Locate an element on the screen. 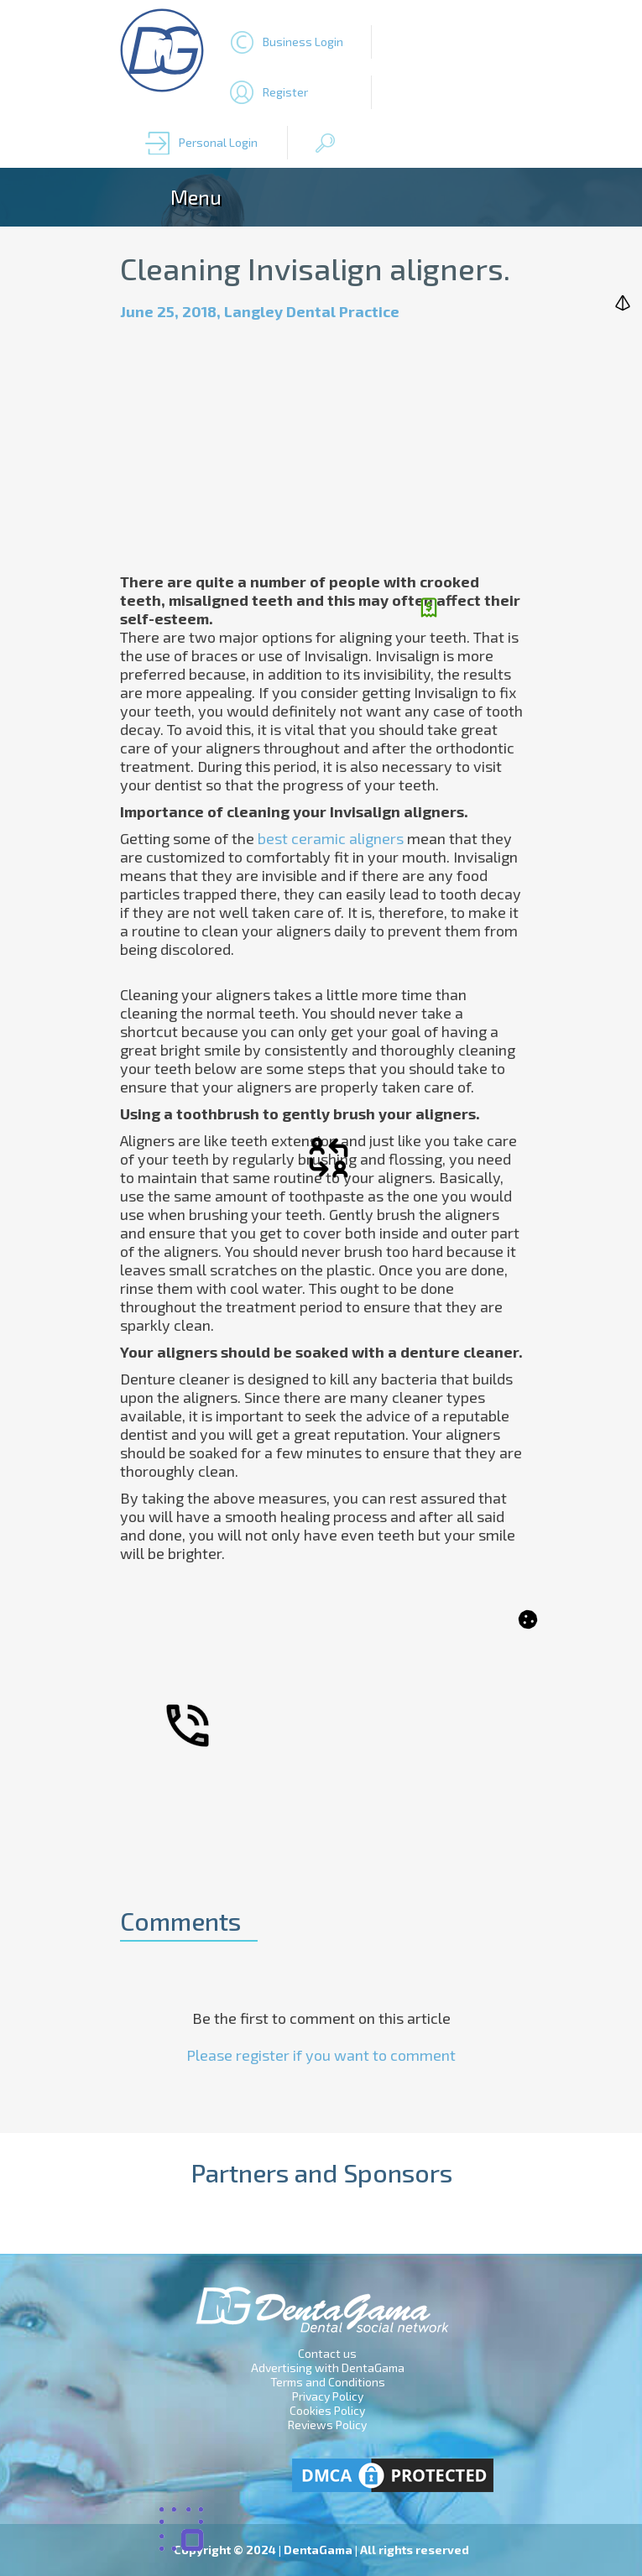  align element to bottom-right corner is located at coordinates (181, 2529).